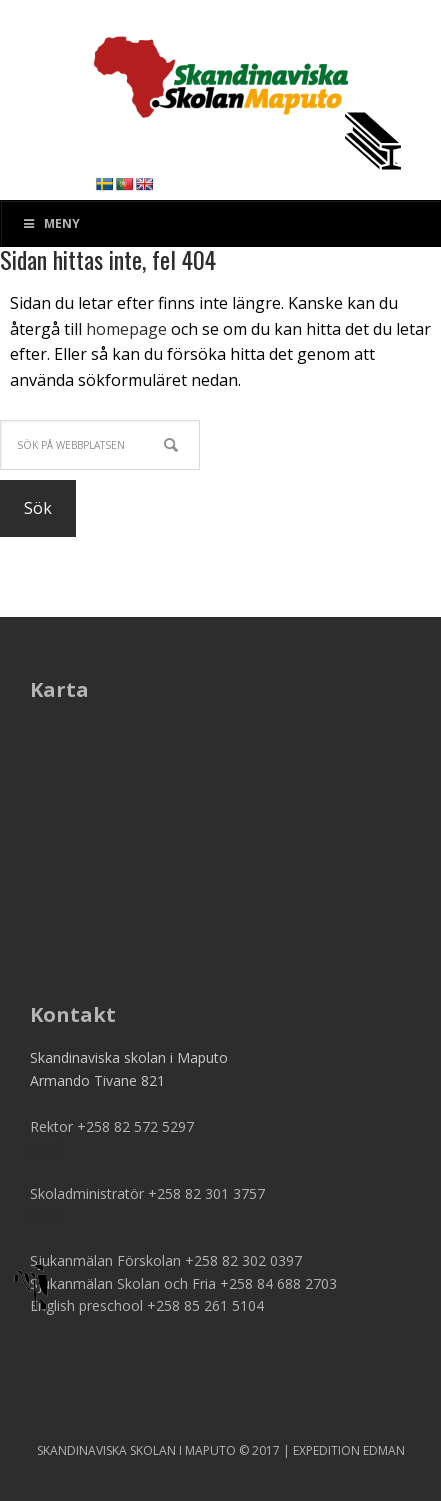 The height and width of the screenshot is (1501, 441). What do you see at coordinates (373, 141) in the screenshot?
I see `construction or building materials category` at bounding box center [373, 141].